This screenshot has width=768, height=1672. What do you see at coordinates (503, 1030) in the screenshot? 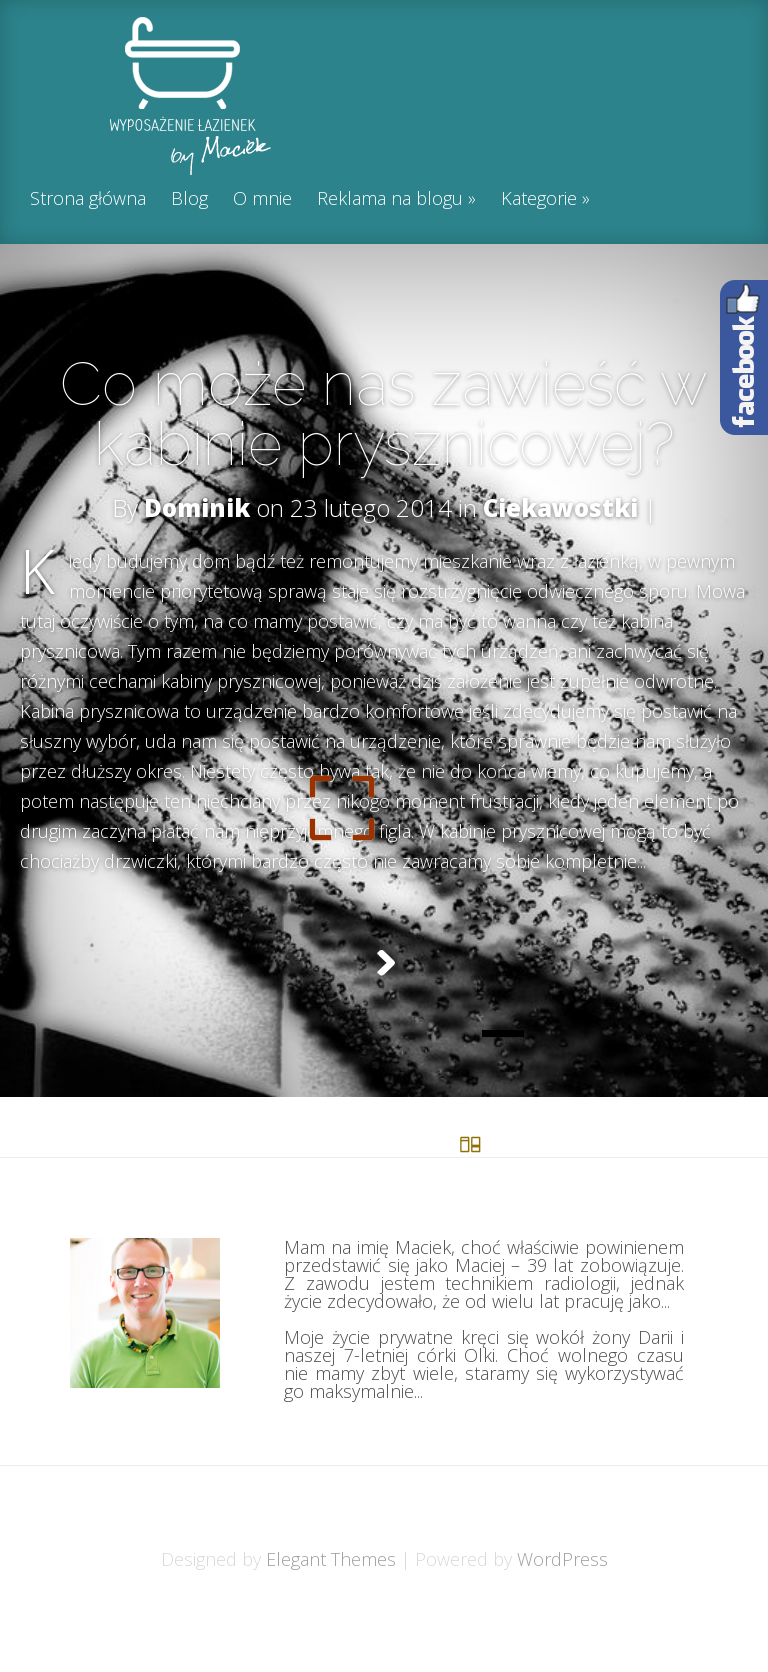
I see `minimize or collapse a window` at bounding box center [503, 1030].